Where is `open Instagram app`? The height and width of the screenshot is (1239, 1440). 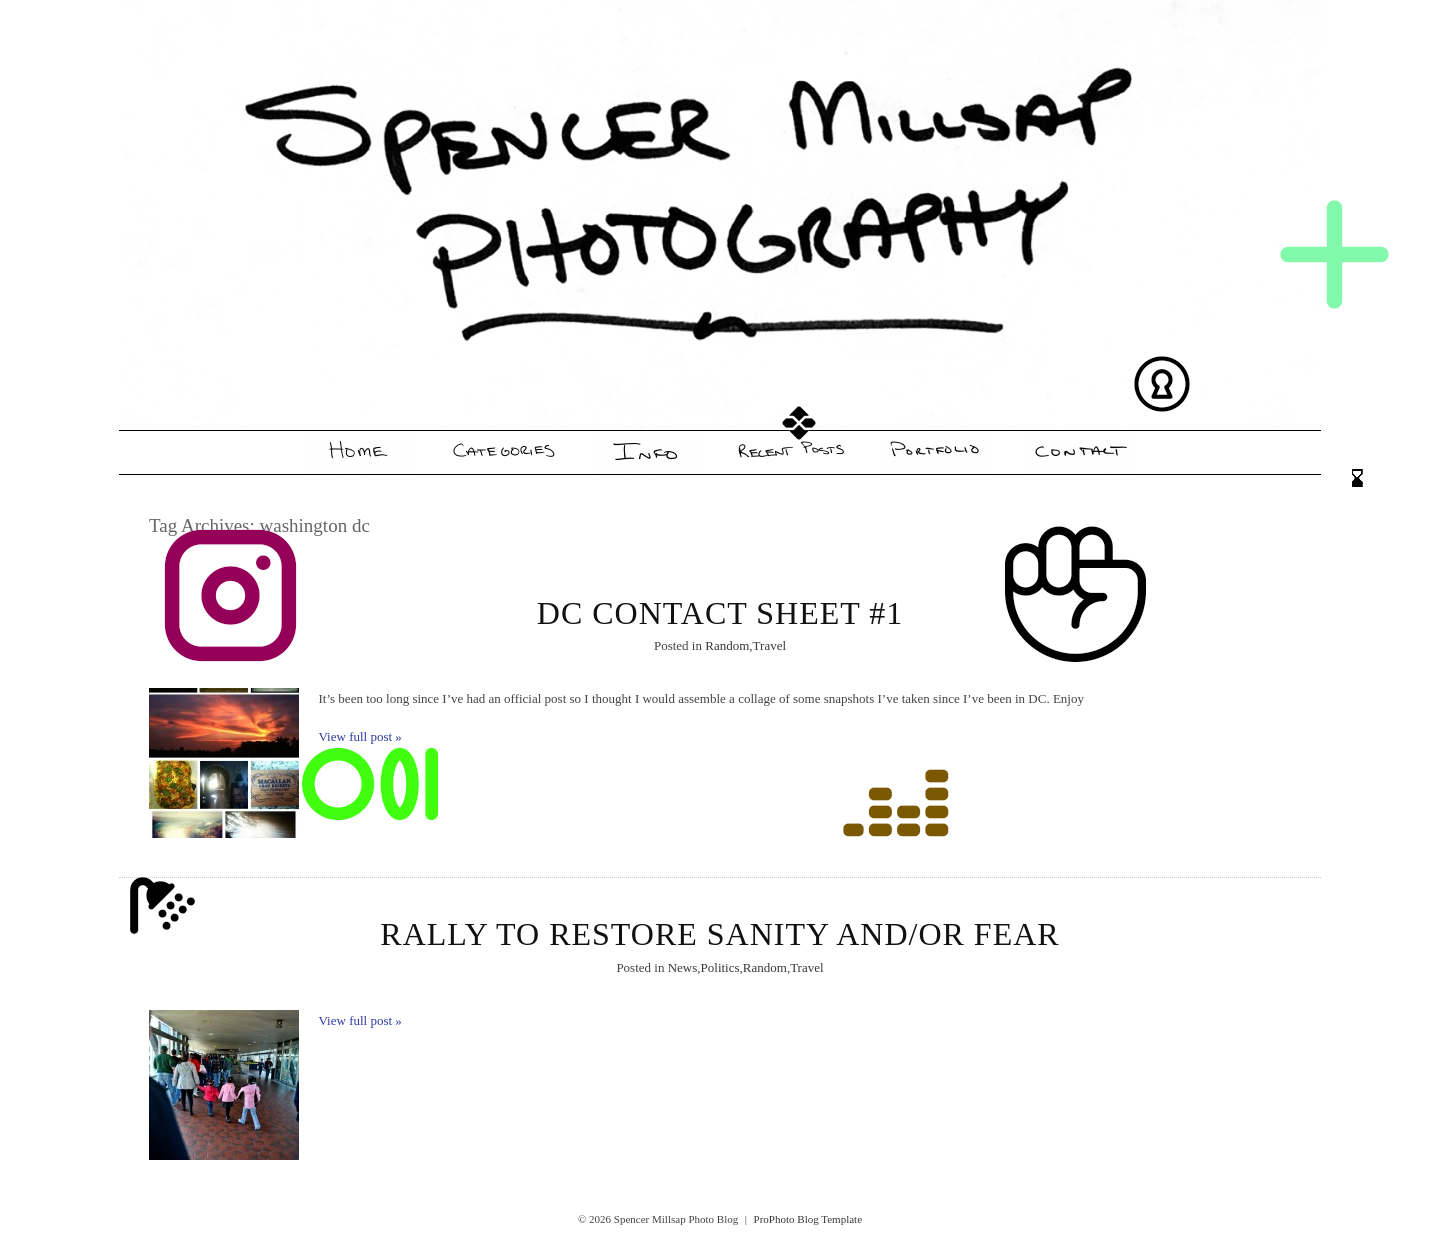
open Instagram app is located at coordinates (230, 595).